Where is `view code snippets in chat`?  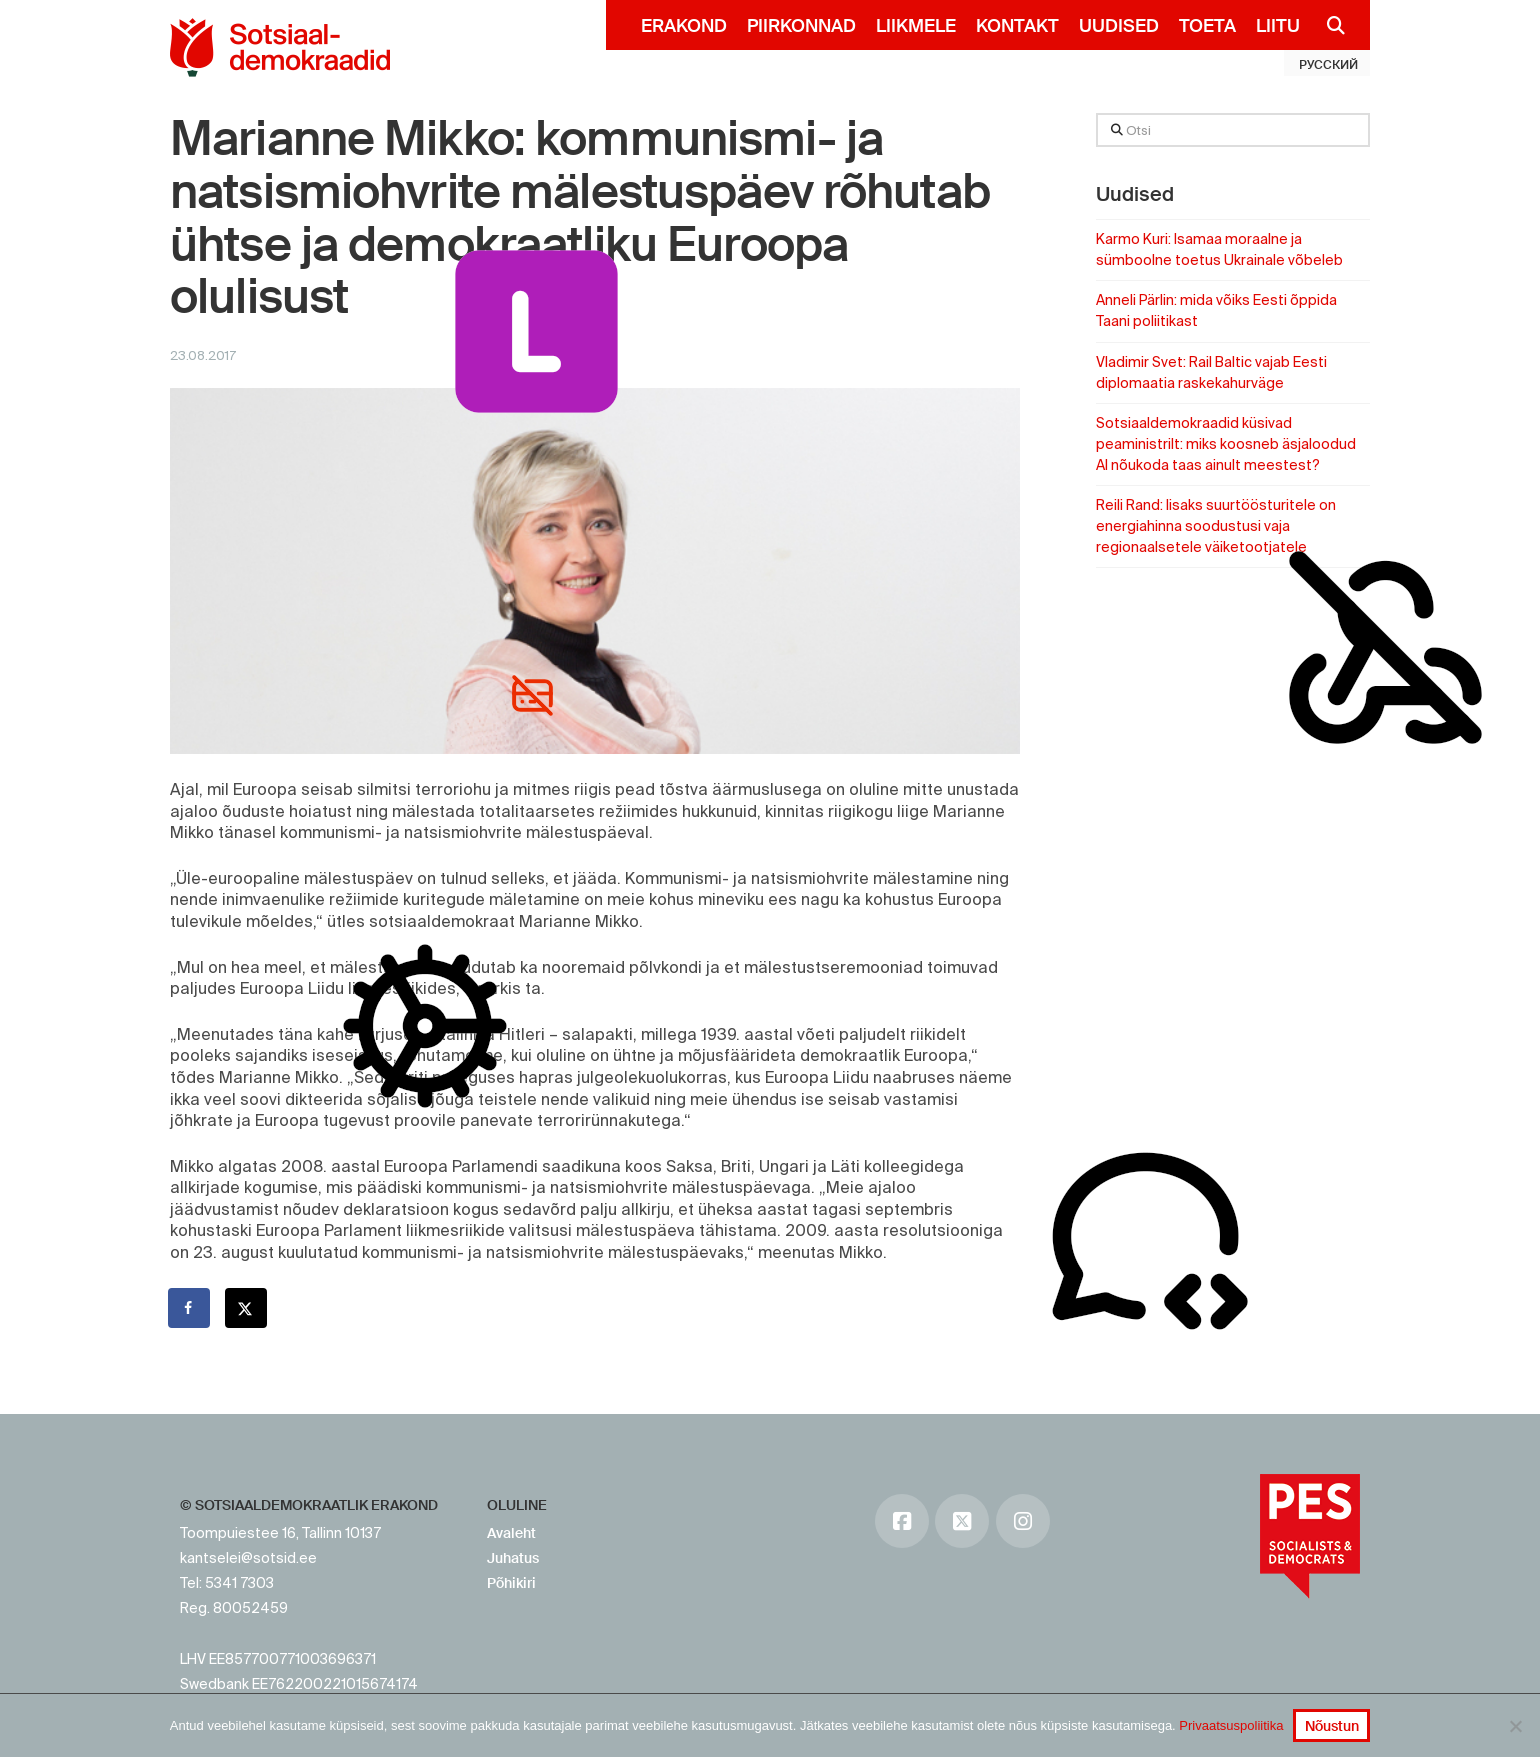 view code snippets in chat is located at coordinates (1145, 1236).